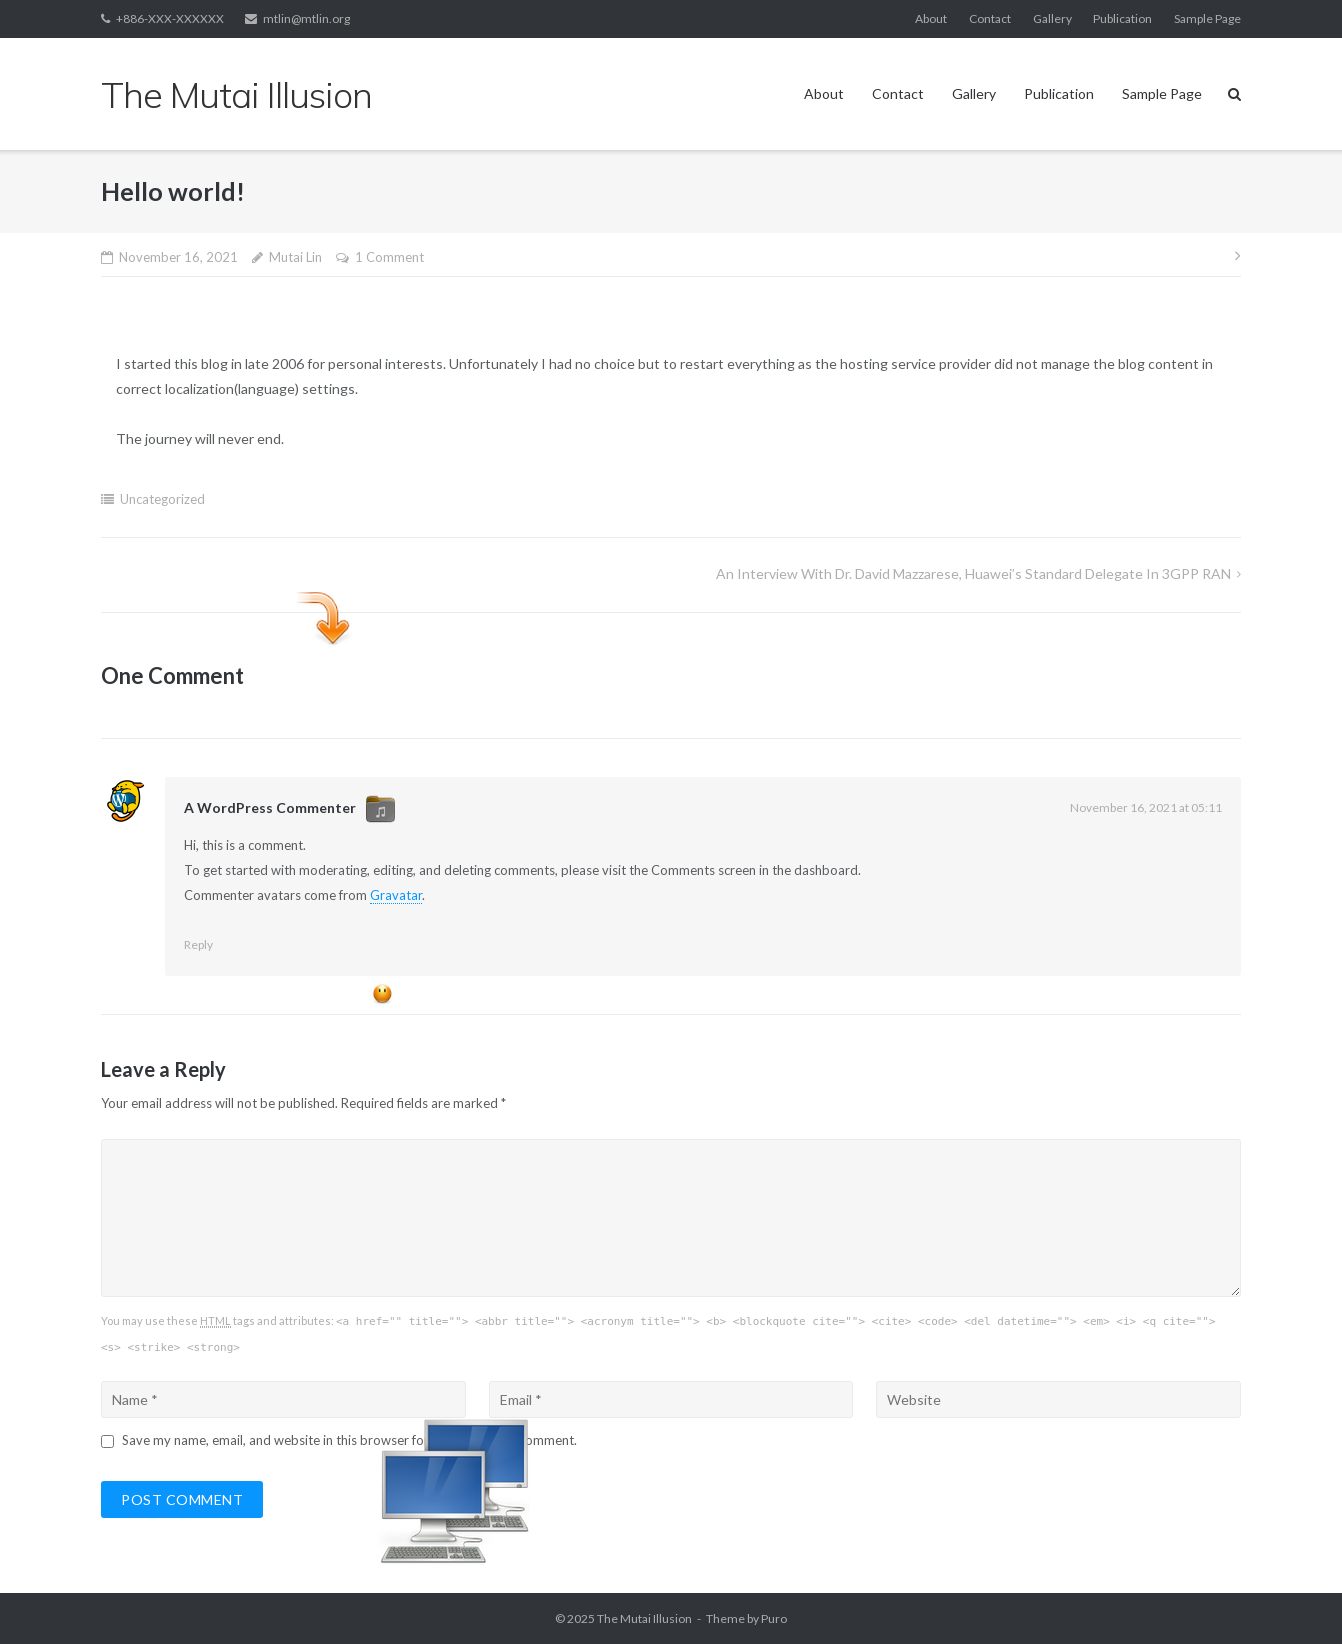 The height and width of the screenshot is (1644, 1342). Describe the element at coordinates (325, 620) in the screenshot. I see `rotate object clockwise` at that location.